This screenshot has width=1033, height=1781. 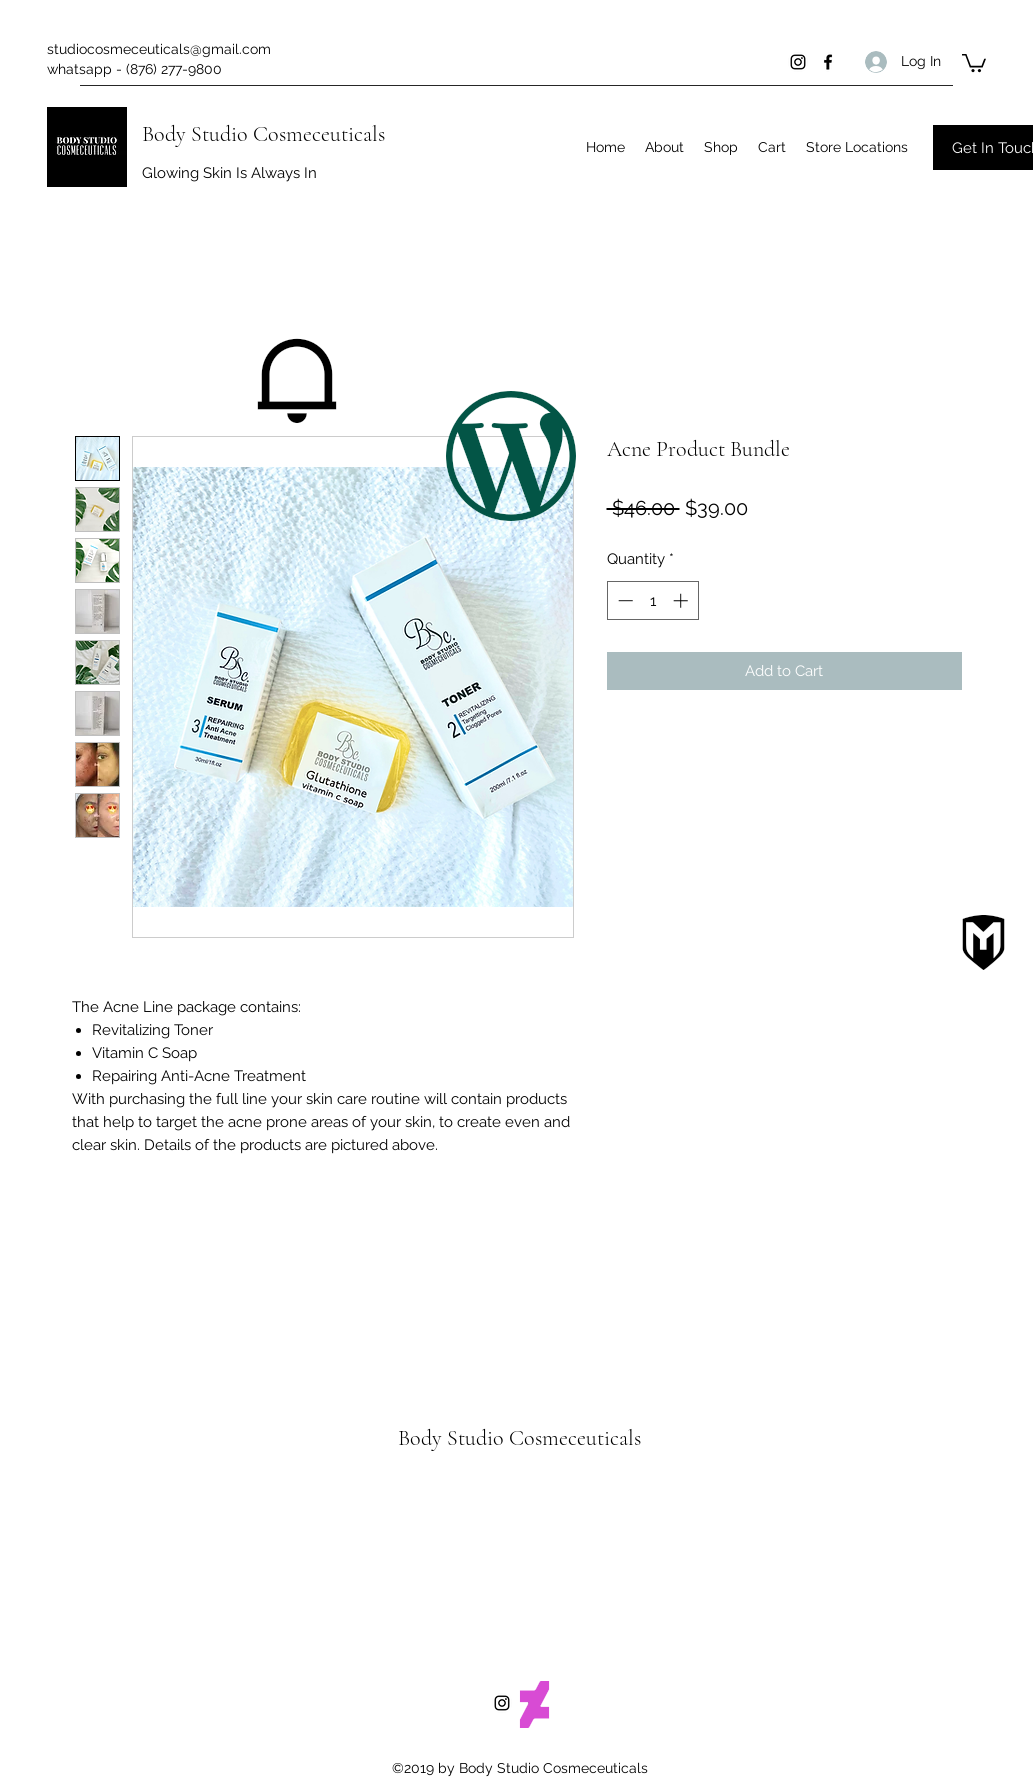 I want to click on open the WordPress app, so click(x=511, y=456).